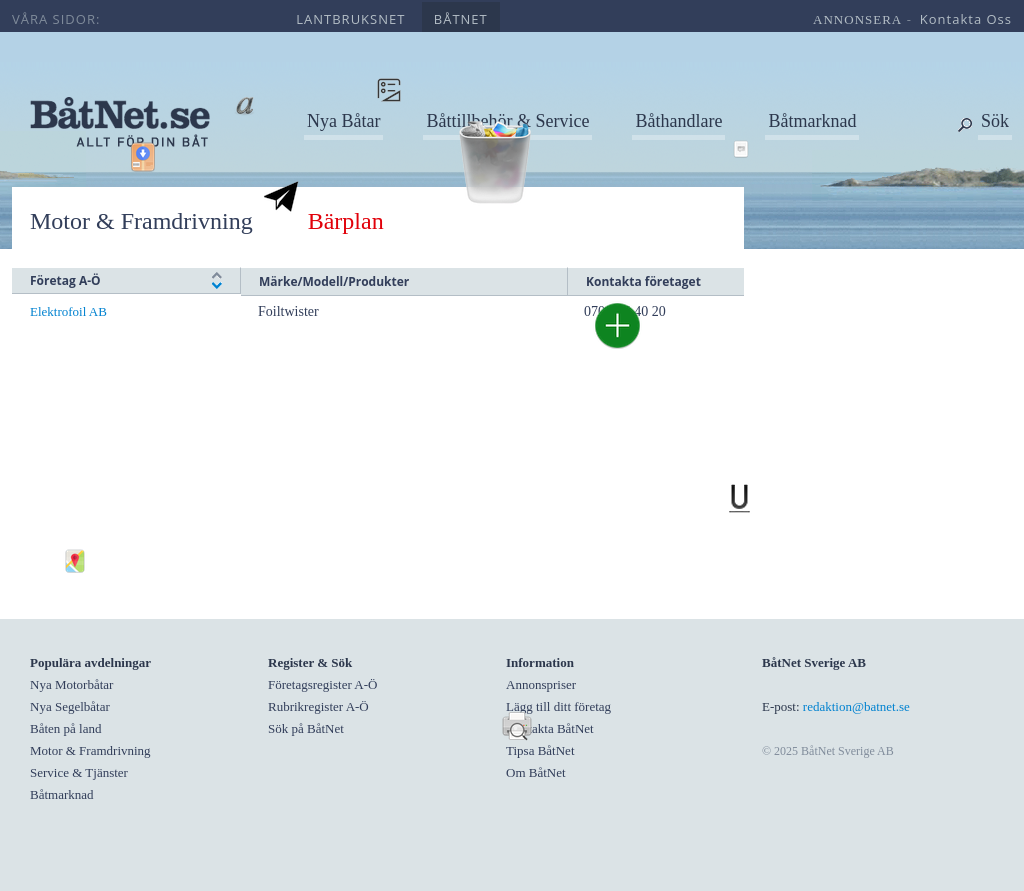 Image resolution: width=1024 pixels, height=891 pixels. Describe the element at coordinates (75, 561) in the screenshot. I see `a google earth kml file containing location data` at that location.